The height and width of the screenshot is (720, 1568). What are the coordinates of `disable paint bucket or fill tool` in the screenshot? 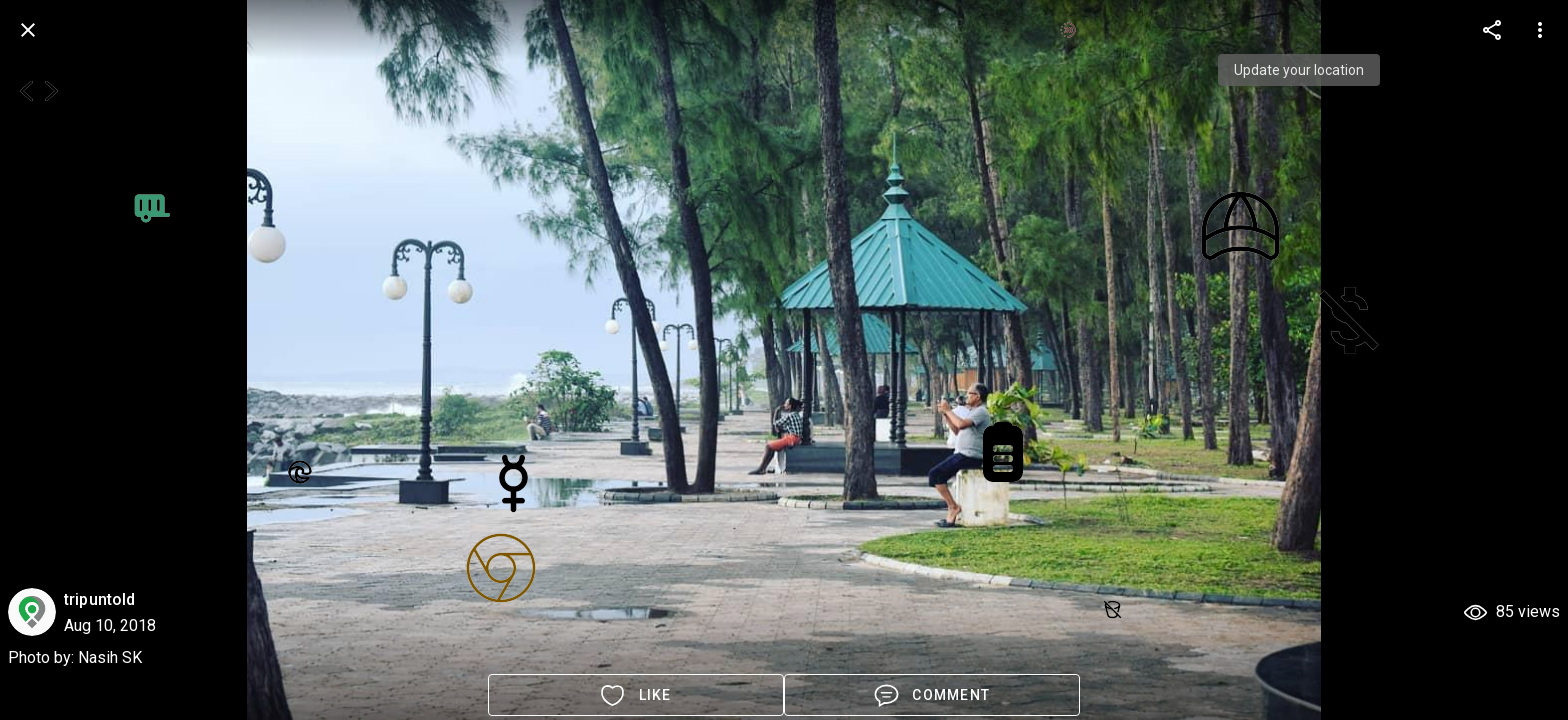 It's located at (1112, 609).